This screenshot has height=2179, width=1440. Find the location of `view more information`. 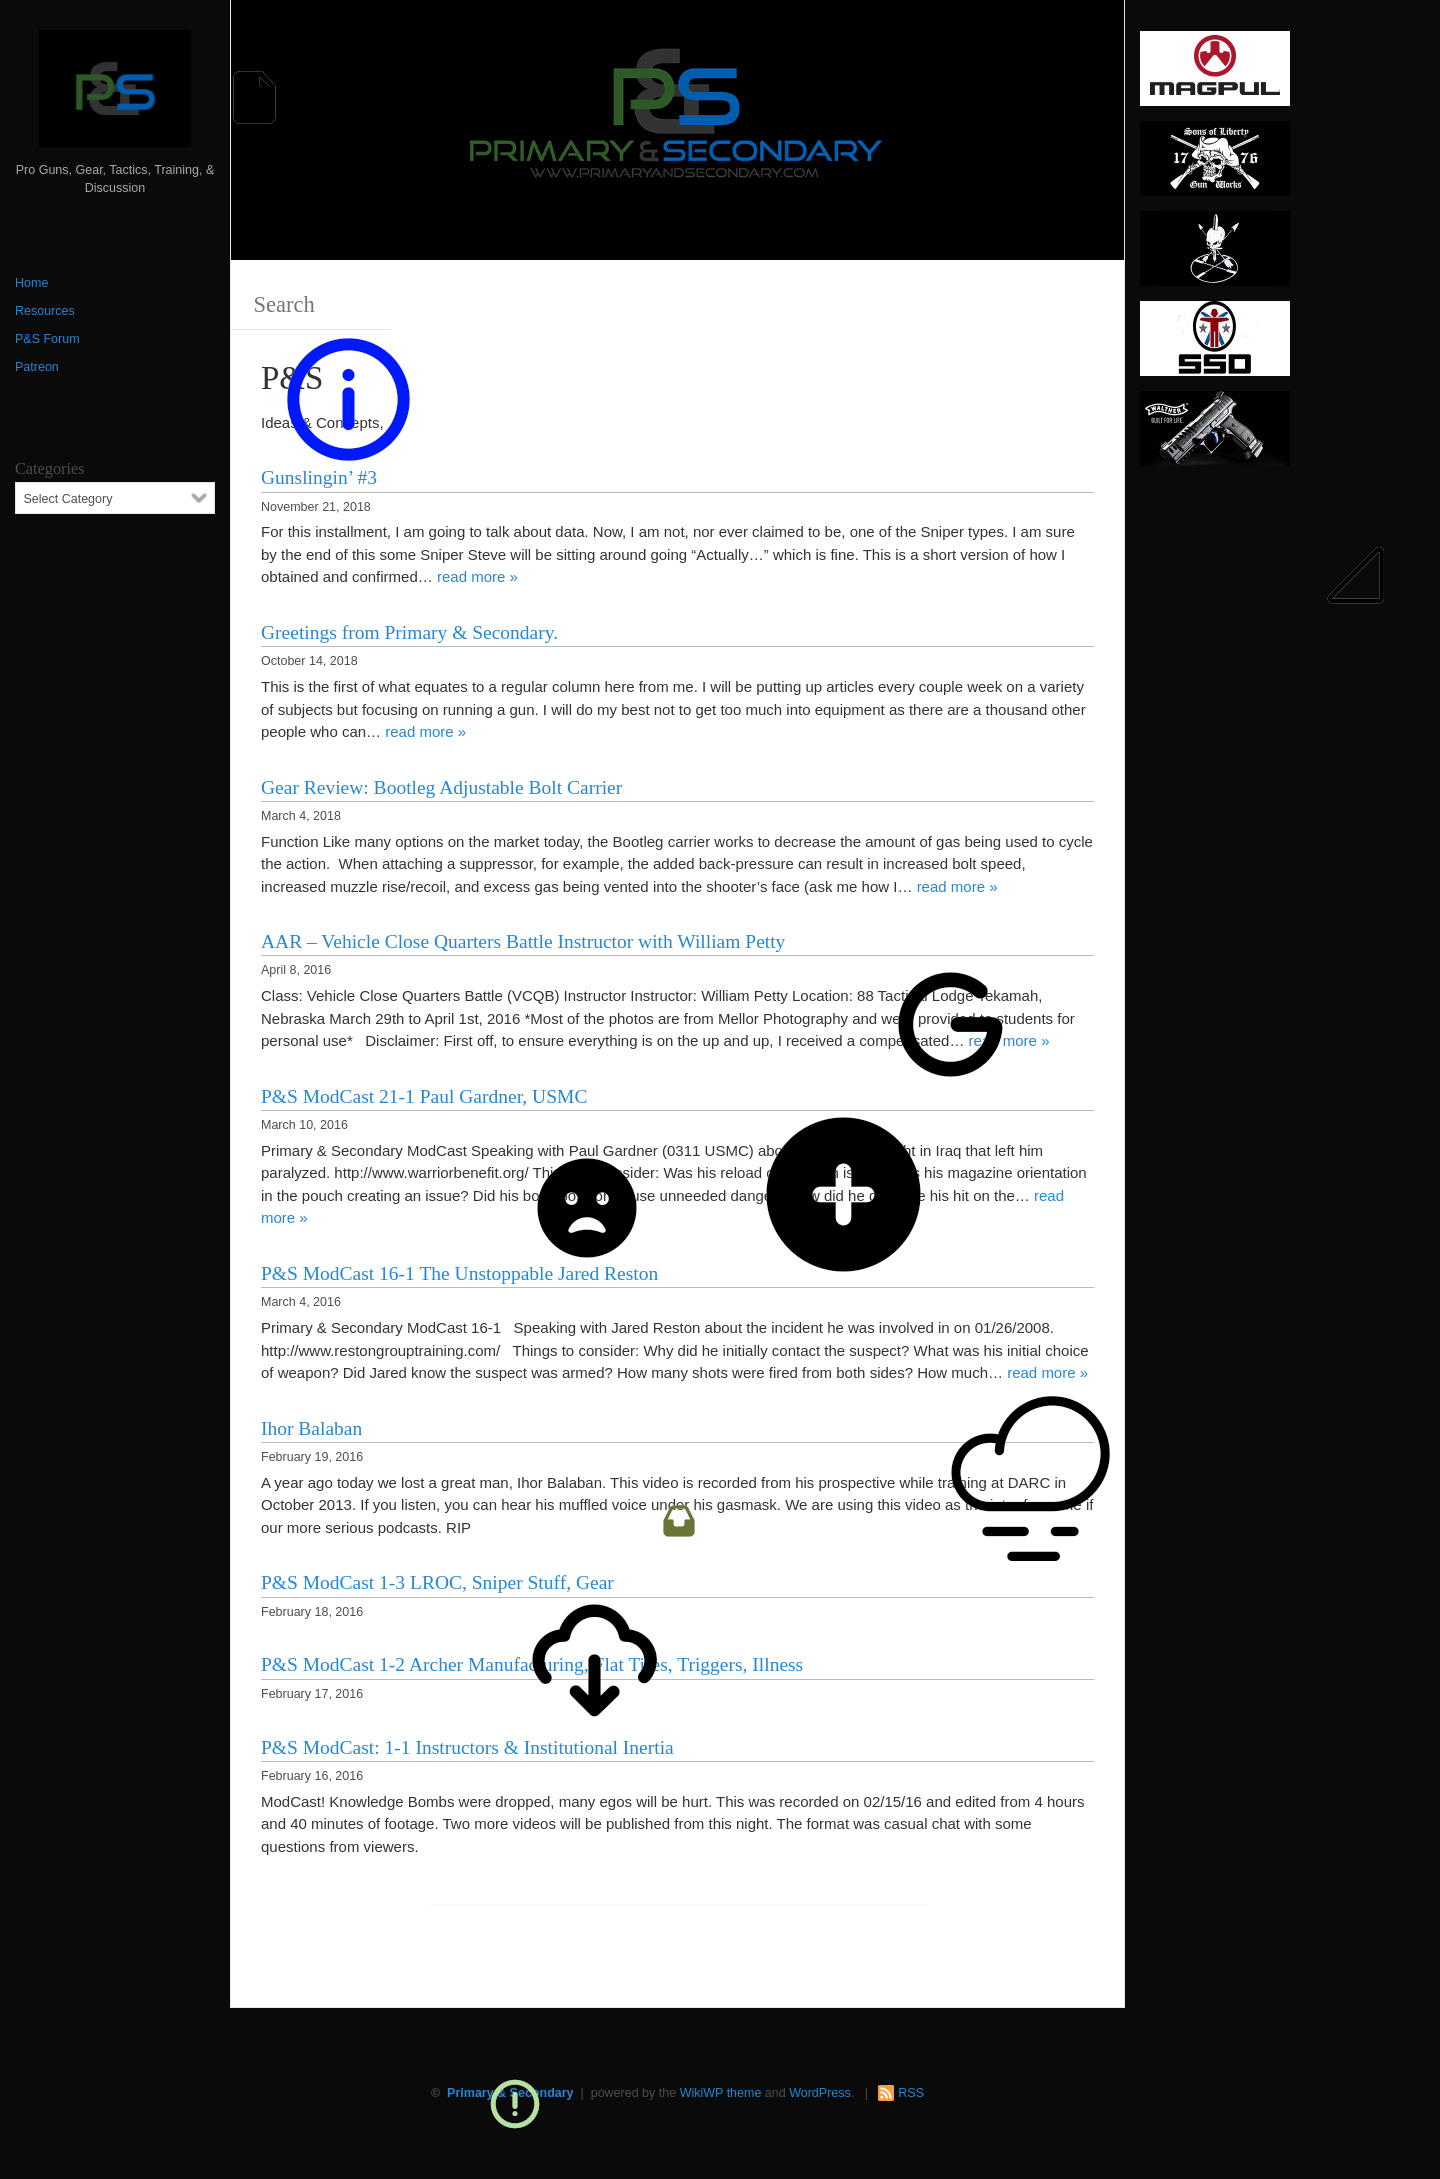

view more information is located at coordinates (348, 399).